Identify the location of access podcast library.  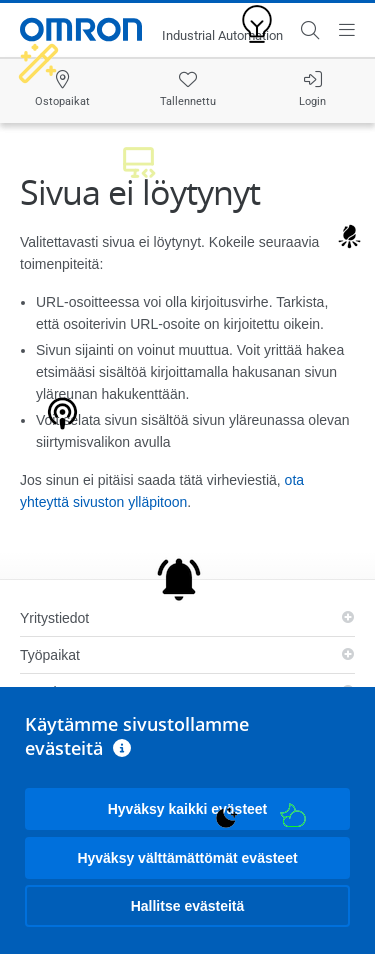
(62, 413).